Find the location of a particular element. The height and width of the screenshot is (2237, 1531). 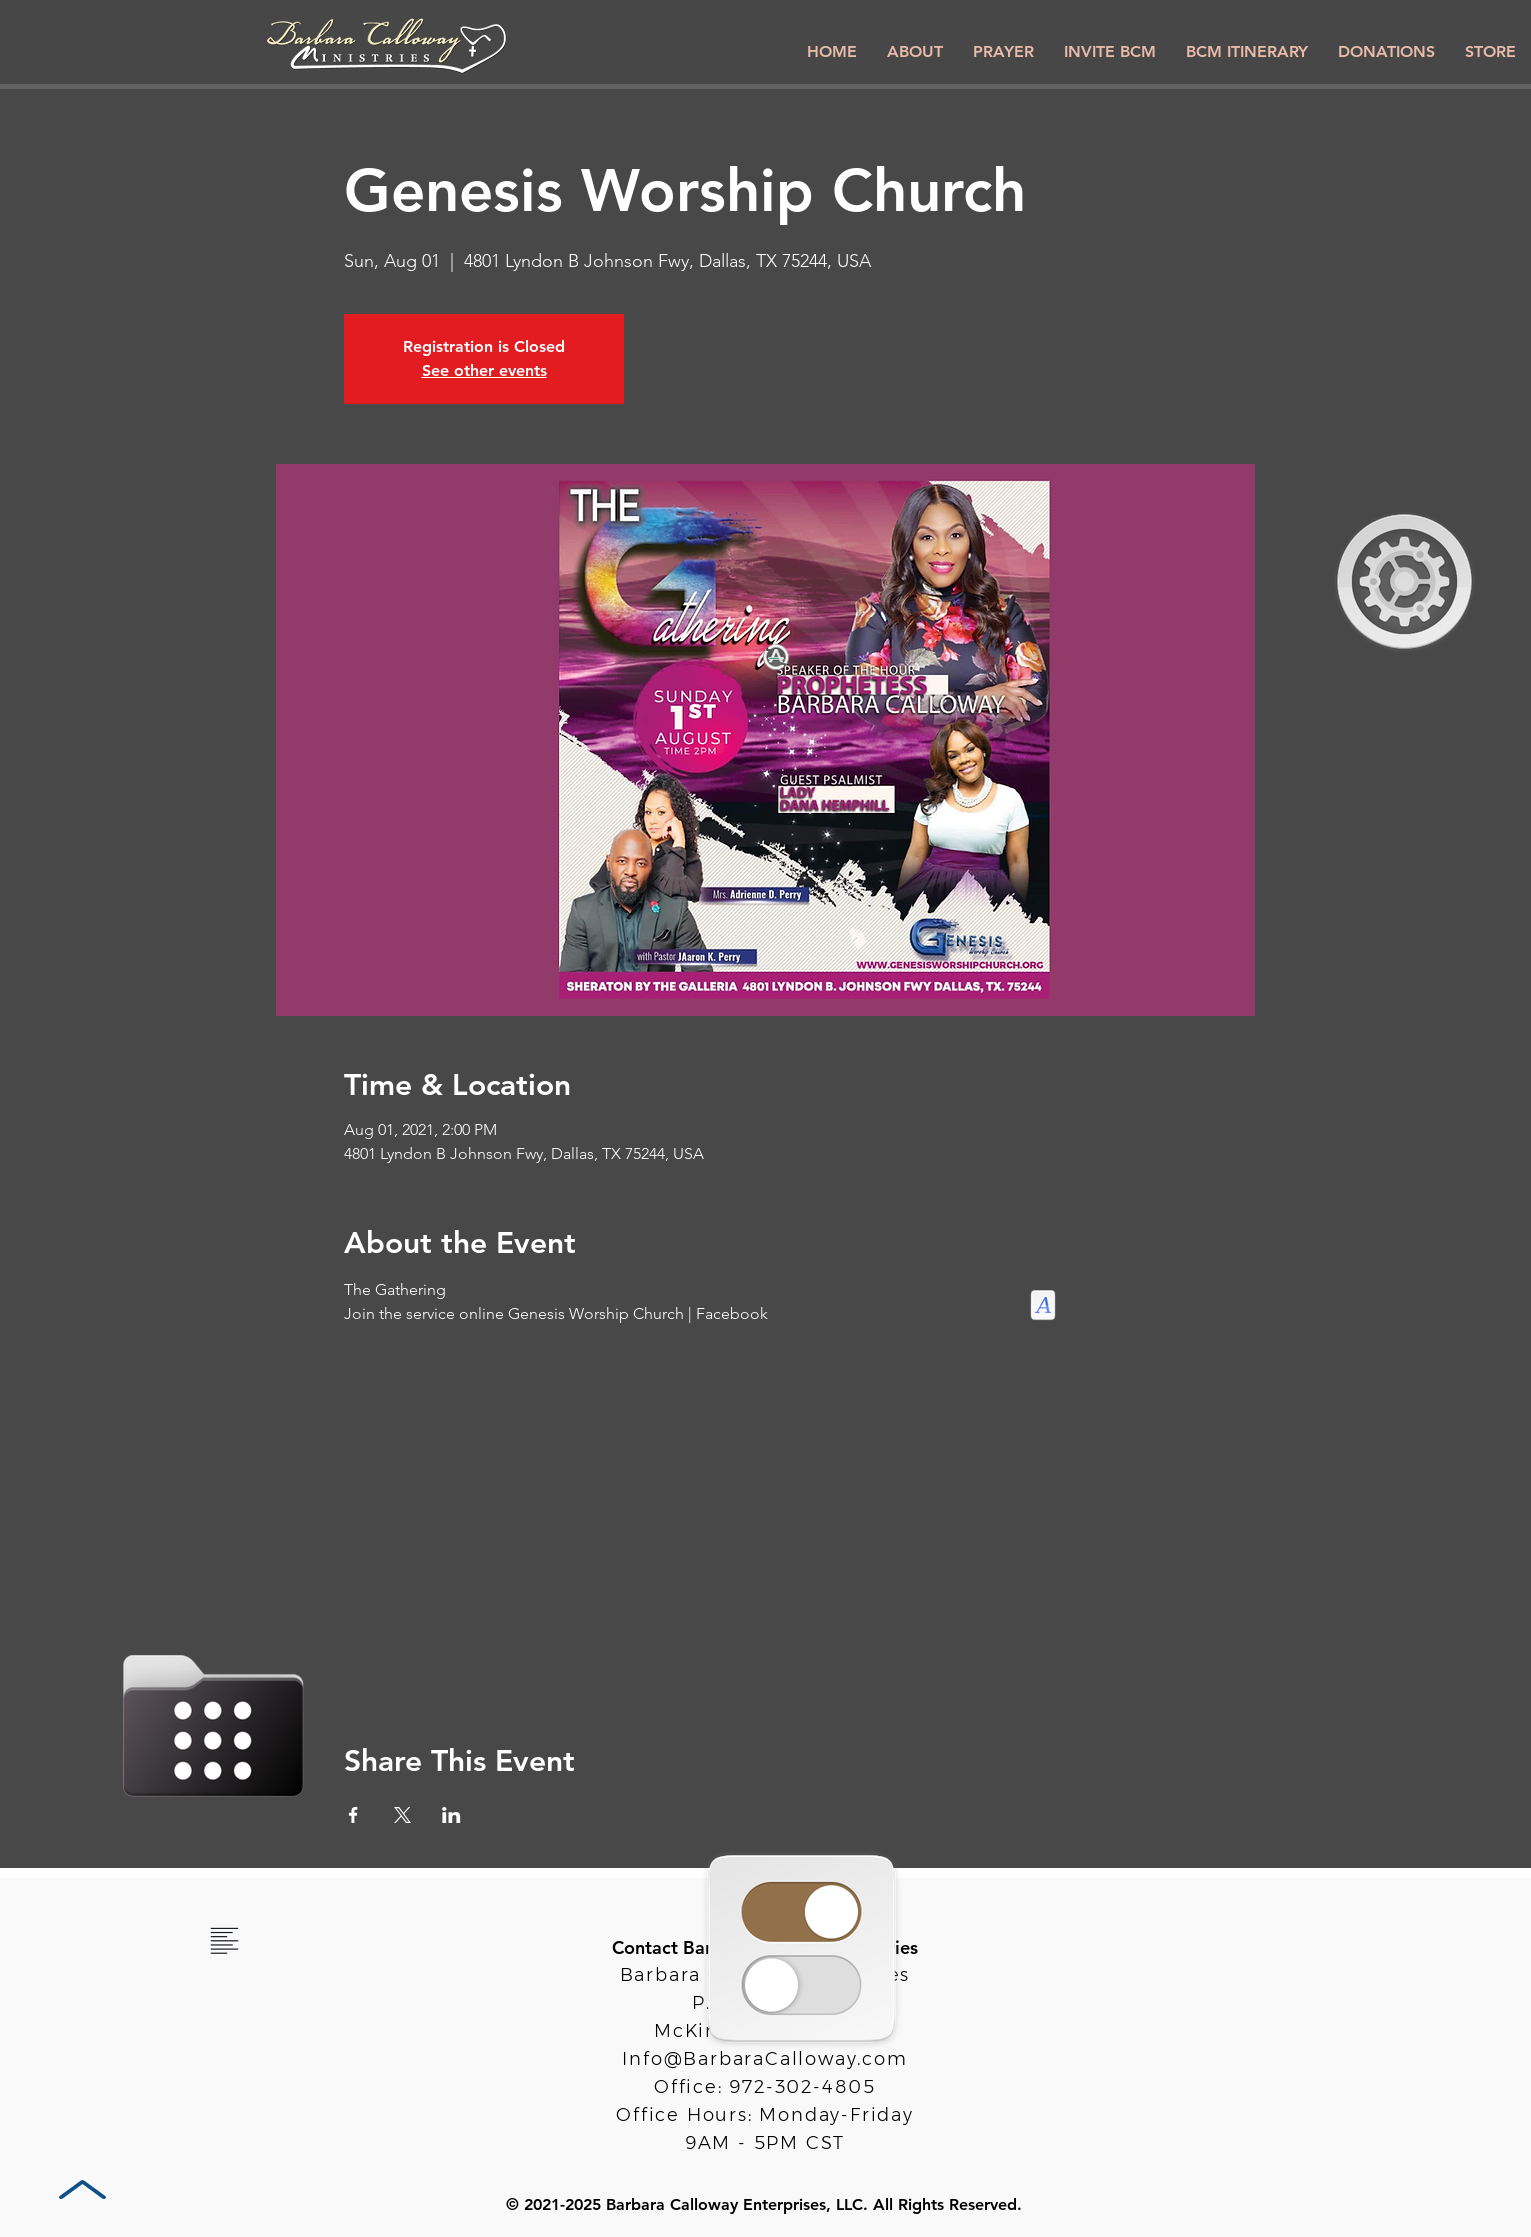

a font file type indicator is located at coordinates (1043, 1305).